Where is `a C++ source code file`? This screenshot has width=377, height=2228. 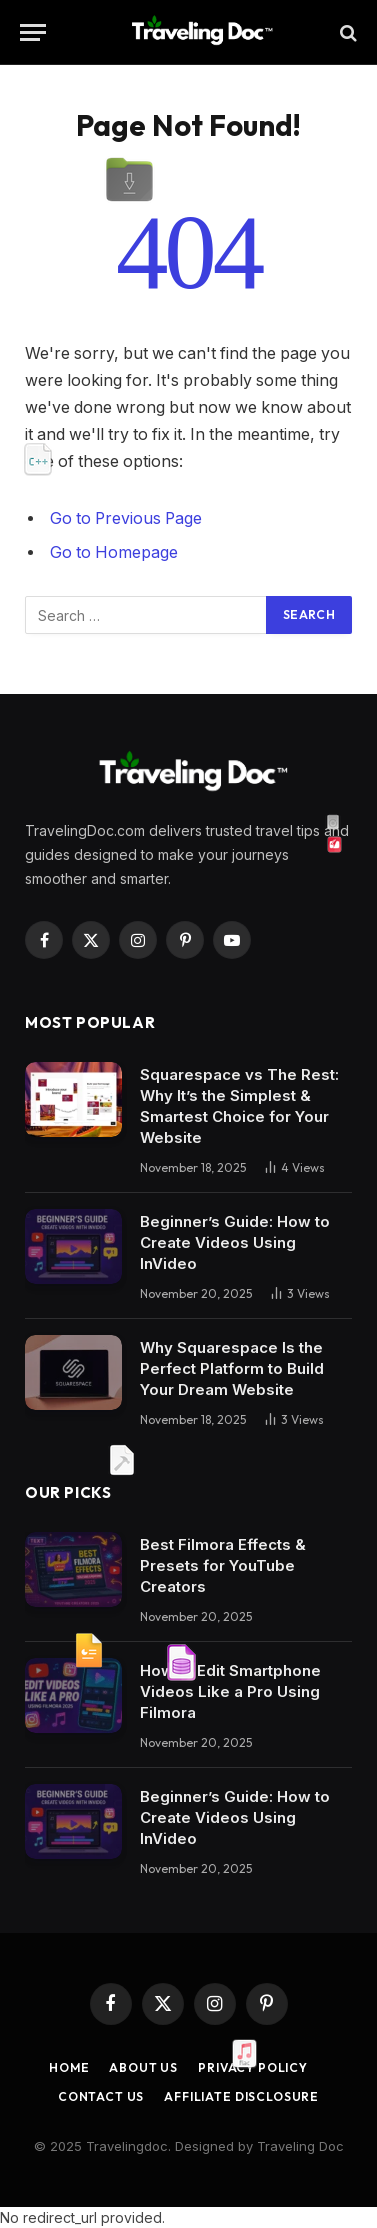
a C++ source code file is located at coordinates (38, 459).